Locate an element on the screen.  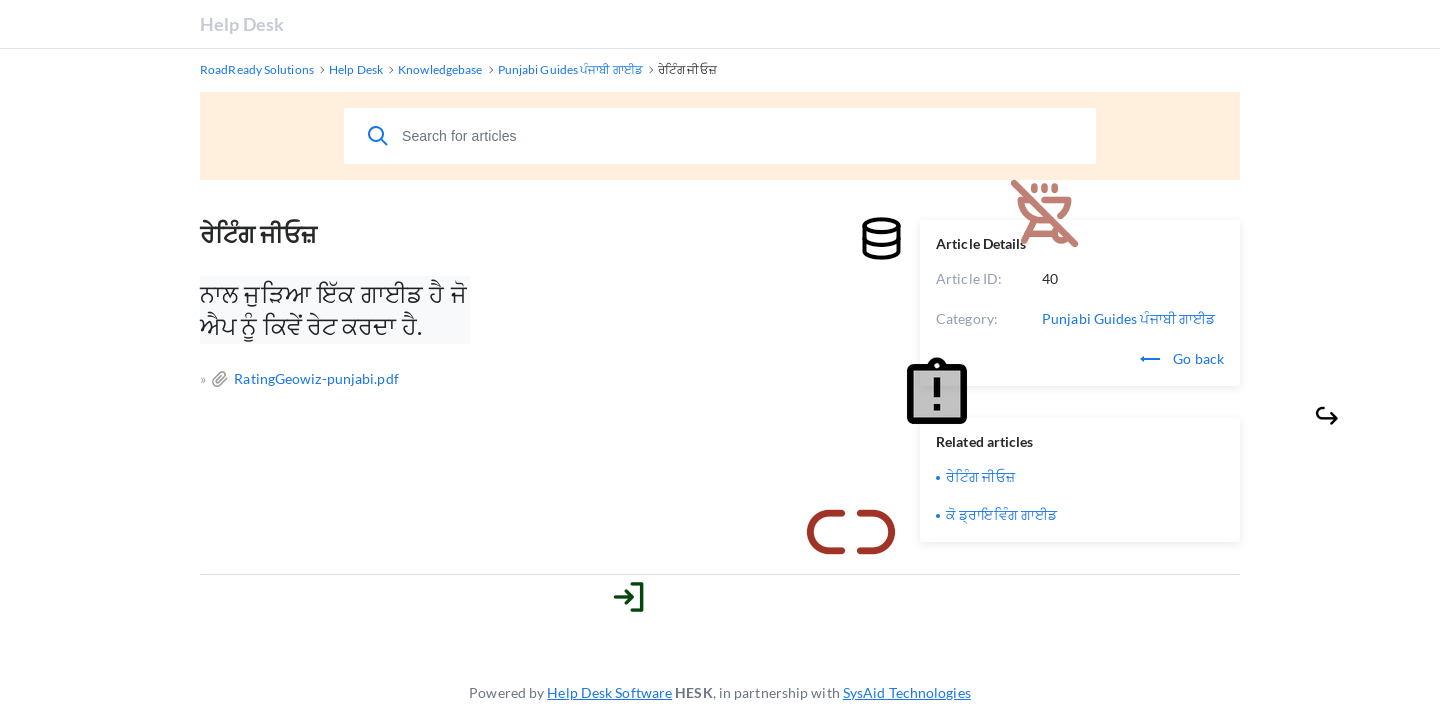
indicates an overdue or late assignment is located at coordinates (937, 394).